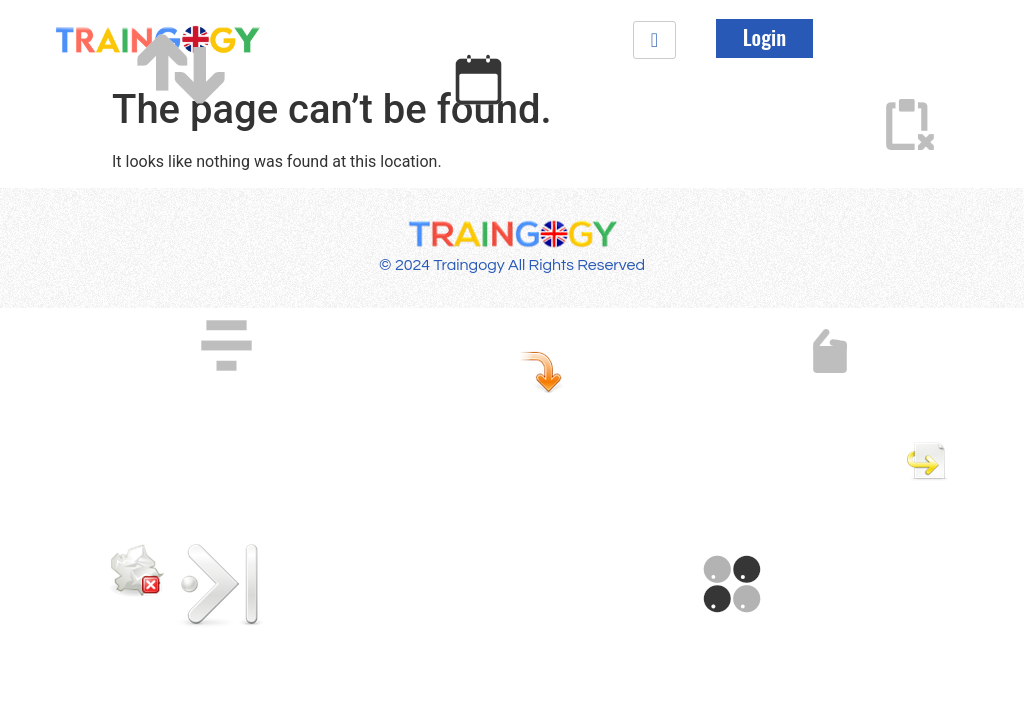 This screenshot has height=720, width=1024. Describe the element at coordinates (181, 72) in the screenshot. I see `sync or refresh email inbox` at that location.